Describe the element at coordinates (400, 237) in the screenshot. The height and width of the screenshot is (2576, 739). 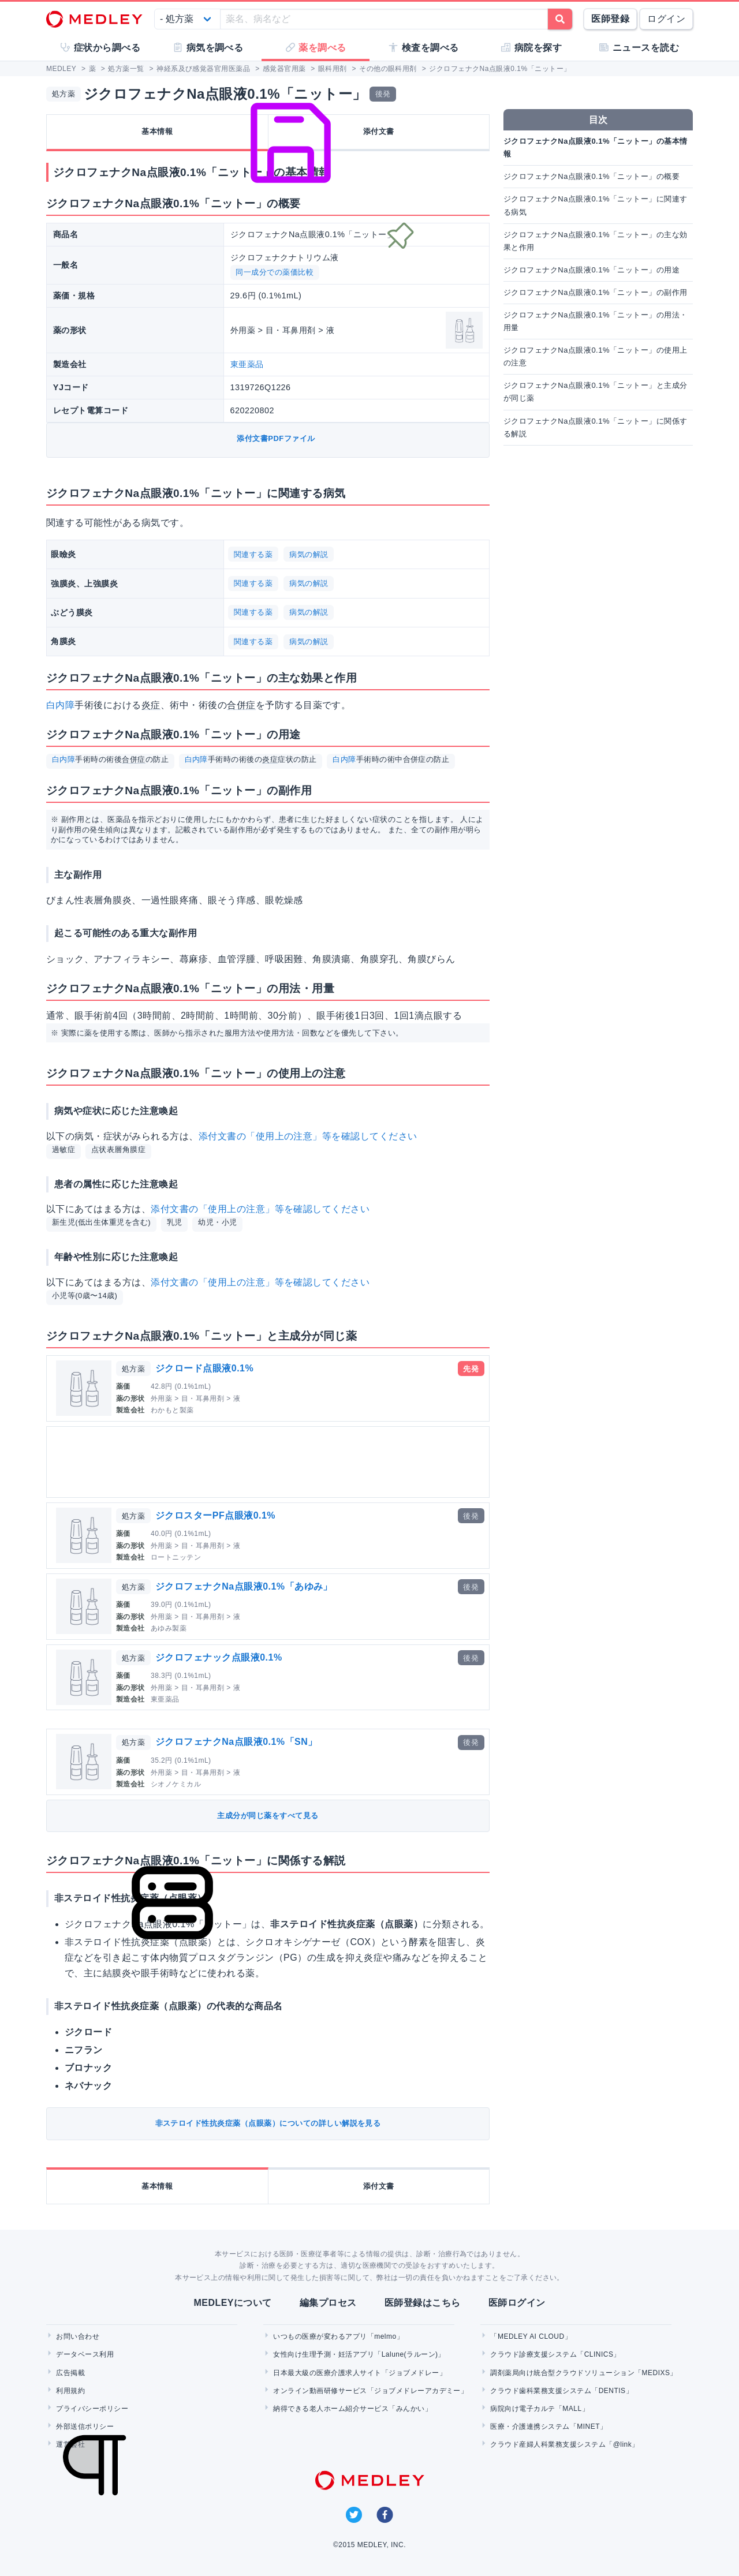
I see `pin an item to keep it visible` at that location.